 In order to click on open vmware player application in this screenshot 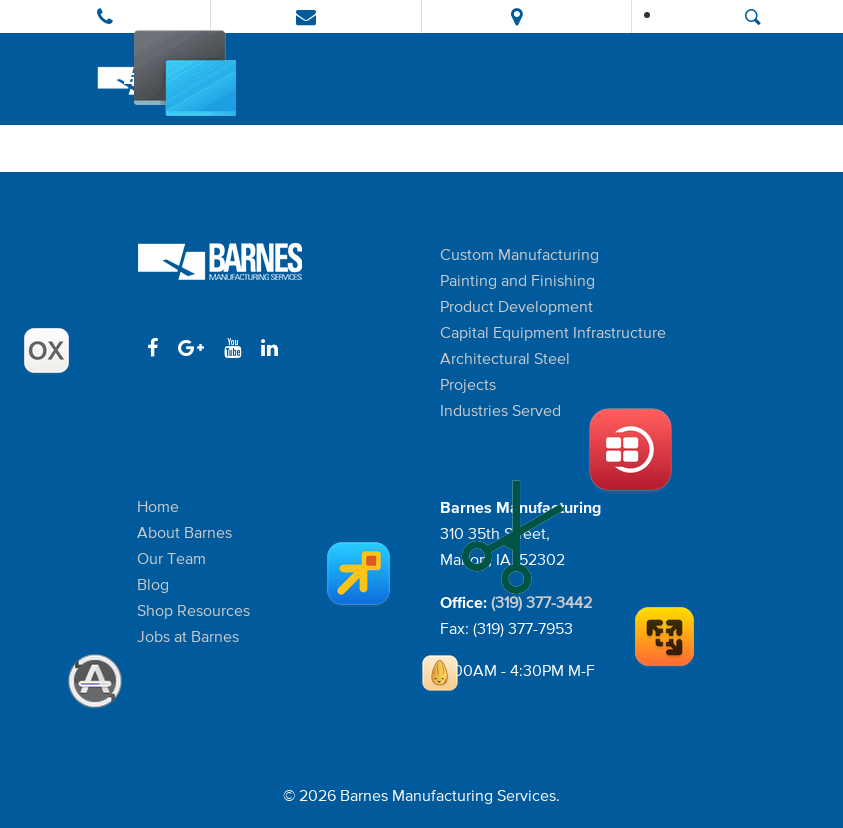, I will do `click(664, 636)`.